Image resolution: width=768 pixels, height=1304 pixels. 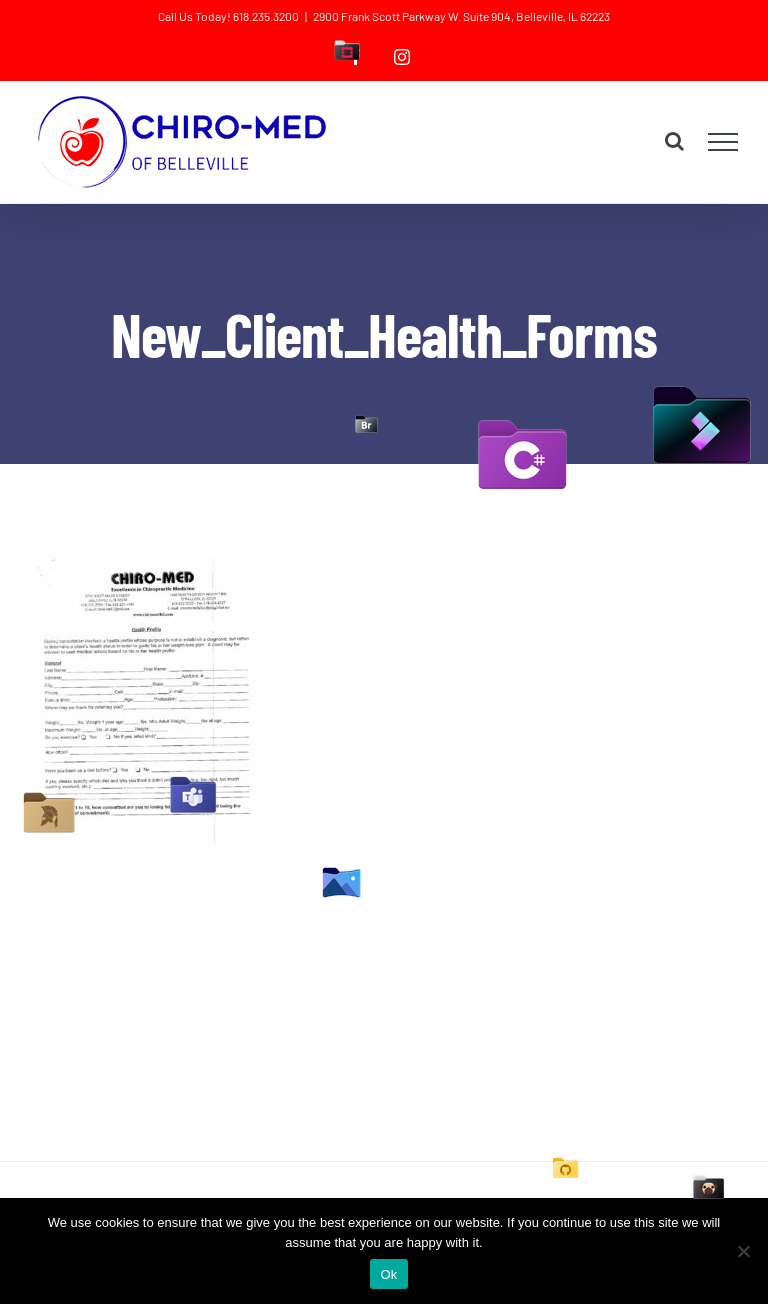 What do you see at coordinates (522, 457) in the screenshot?
I see `open folder containing C# project files` at bounding box center [522, 457].